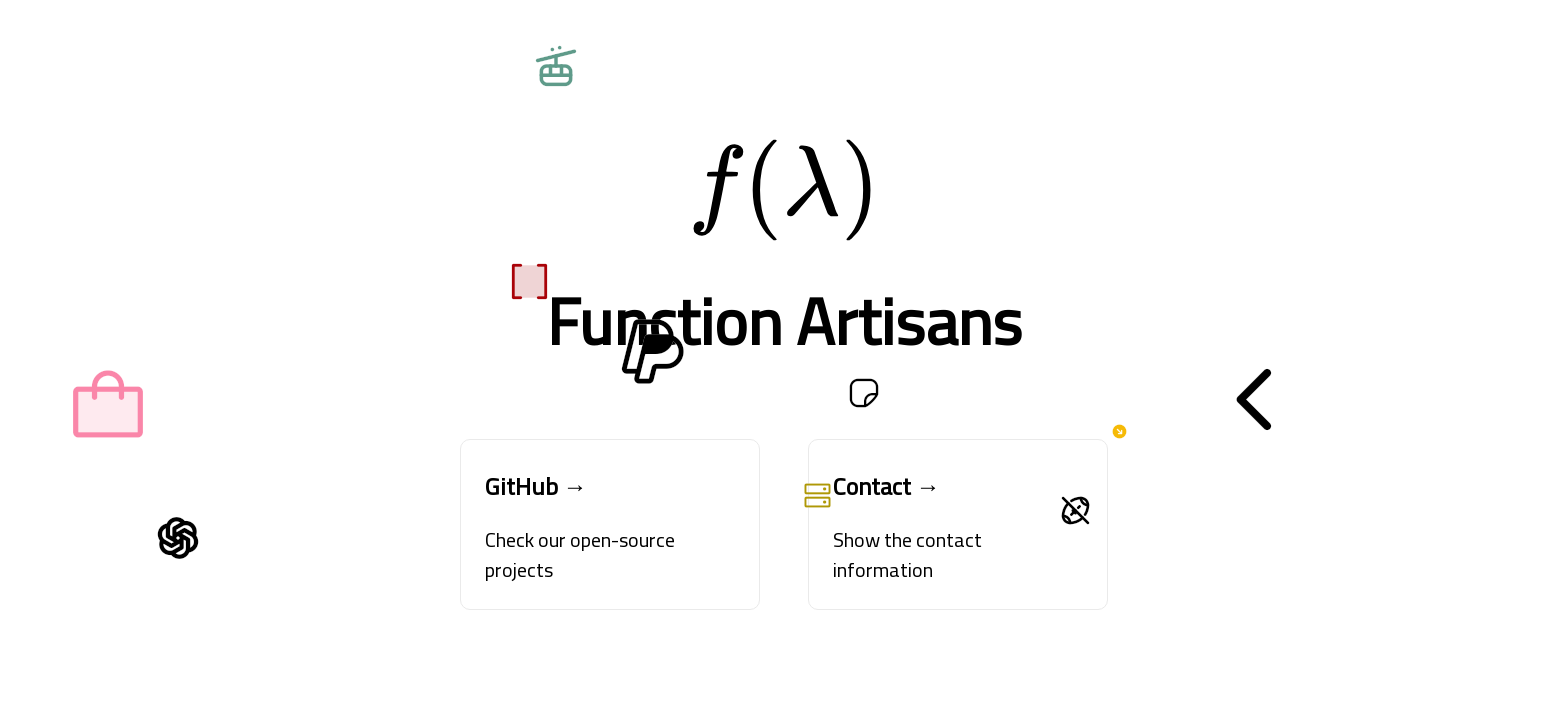  I want to click on navigate to the next section below, so click(1119, 431).